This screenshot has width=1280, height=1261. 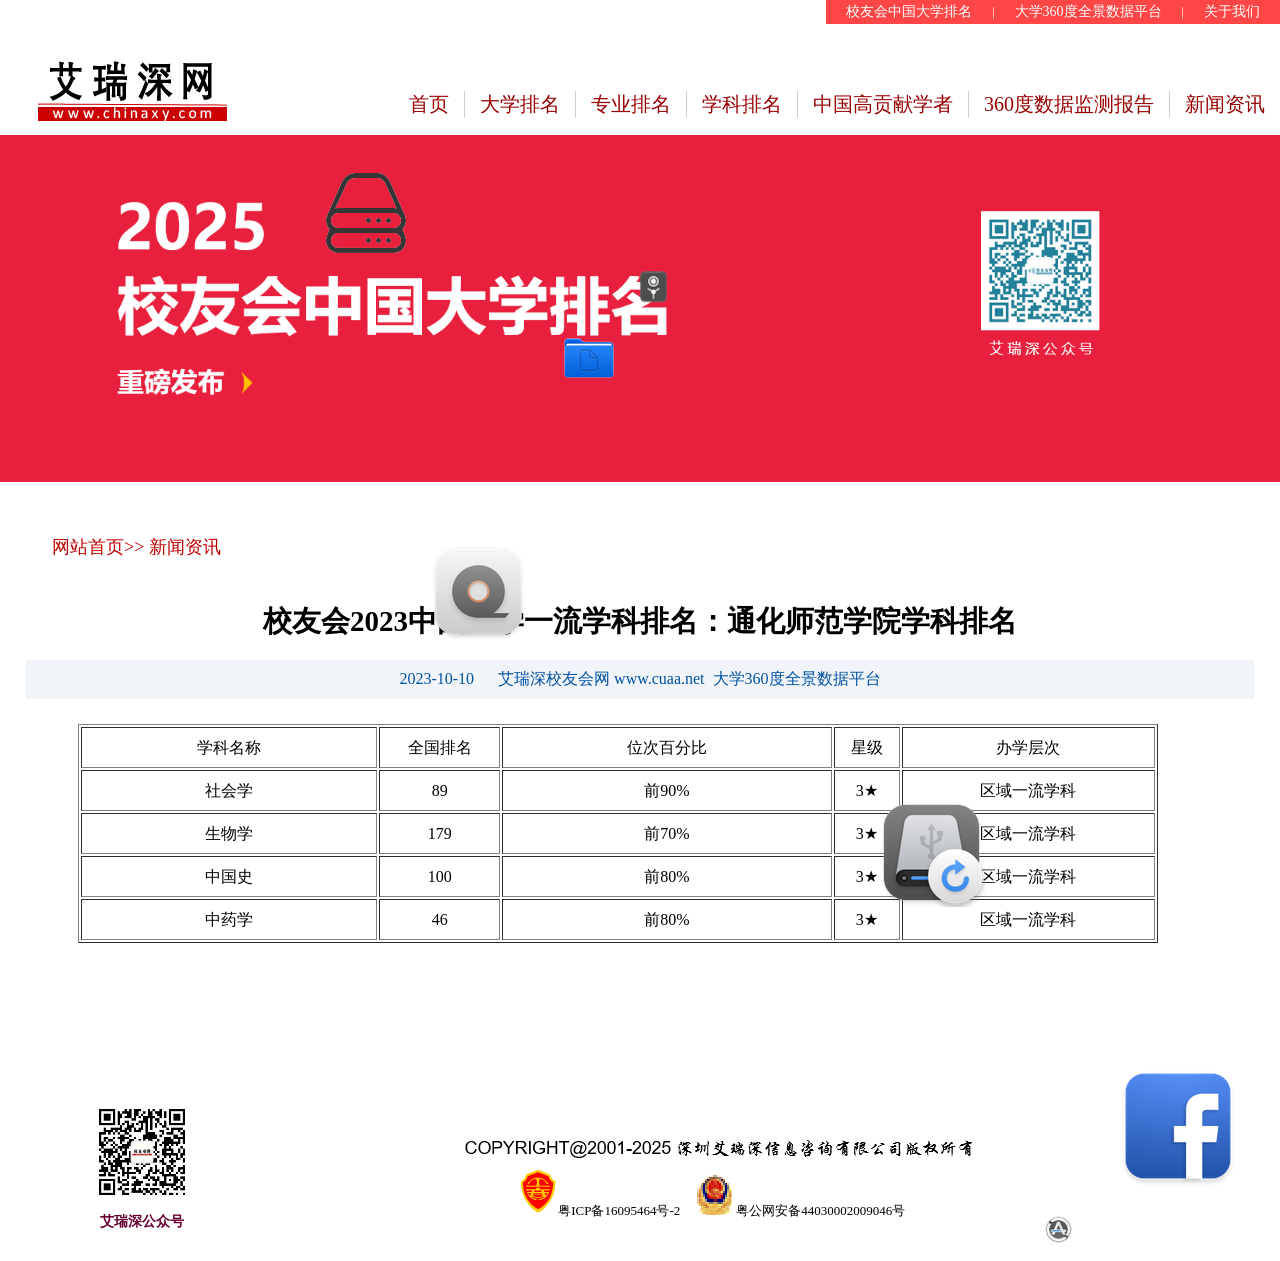 I want to click on open flatseal to manage flatpak permissions, so click(x=478, y=591).